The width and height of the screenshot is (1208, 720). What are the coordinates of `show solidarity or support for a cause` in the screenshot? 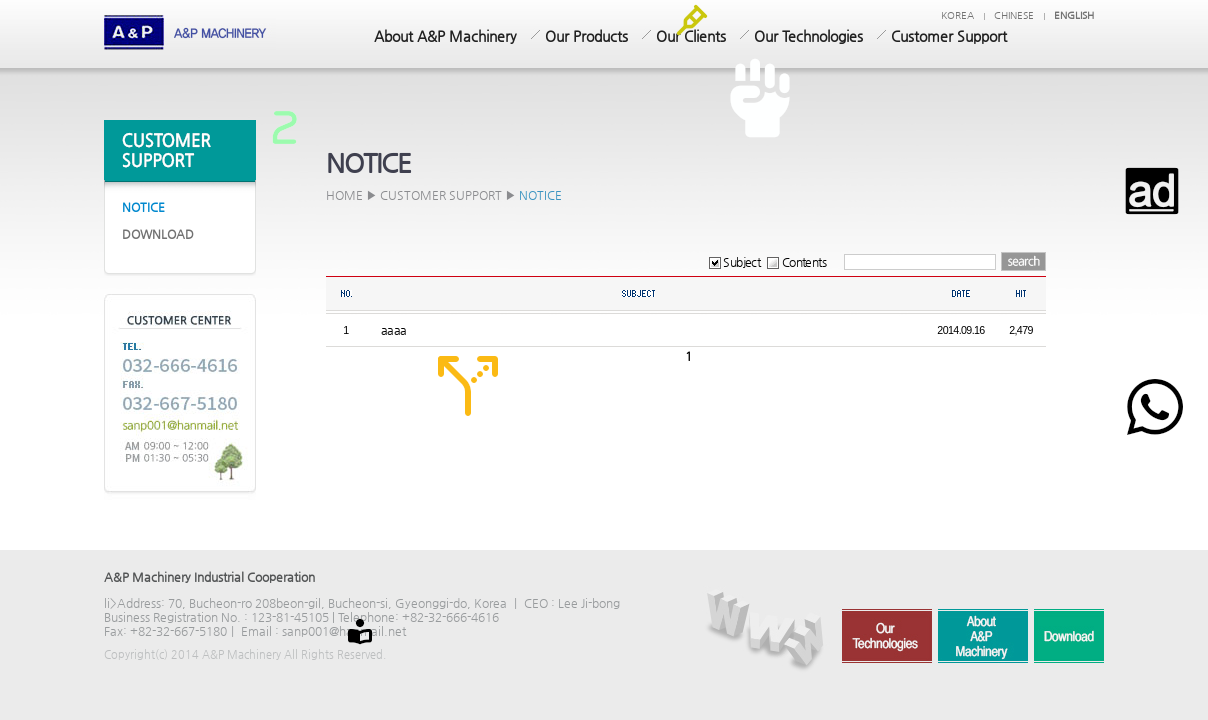 It's located at (760, 98).